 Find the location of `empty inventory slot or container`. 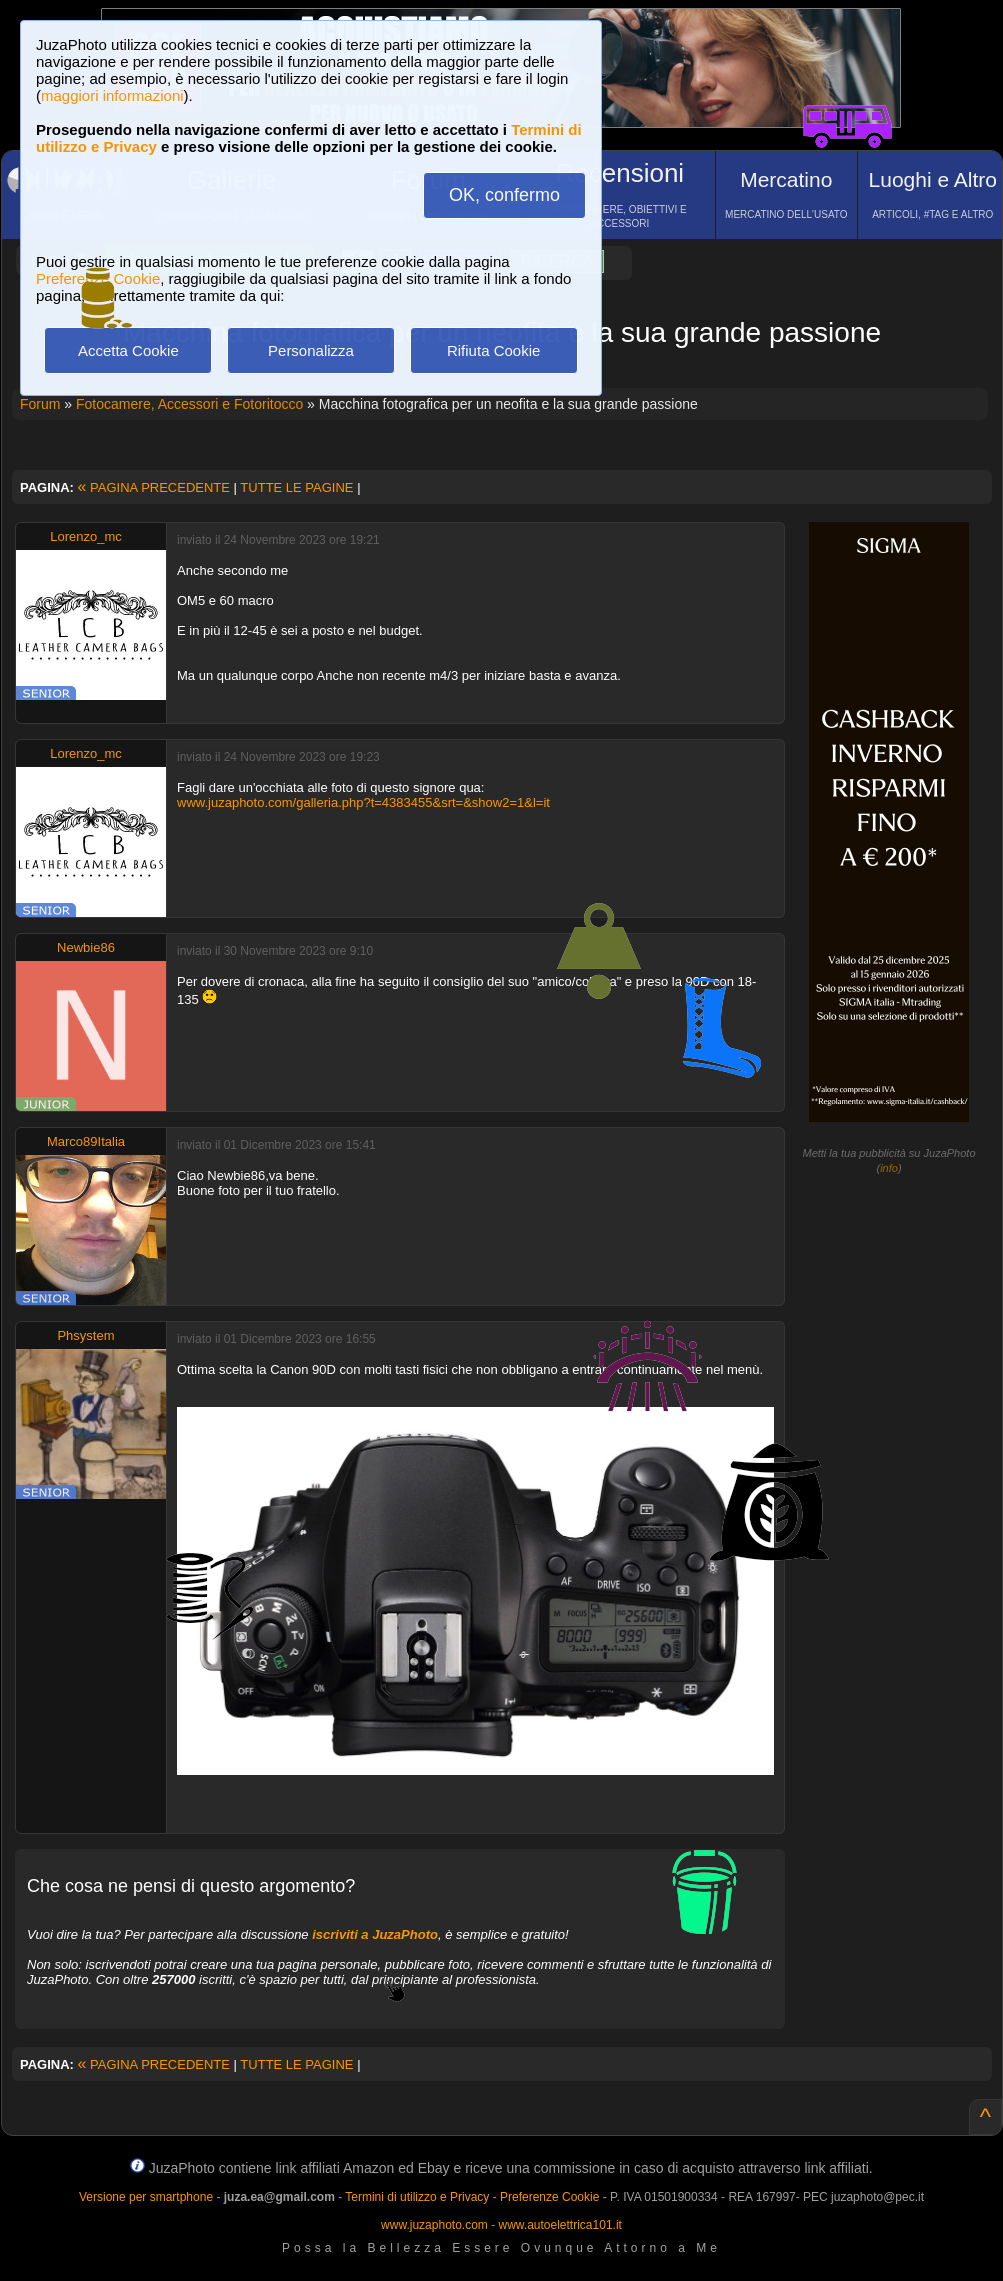

empty inventory slot or container is located at coordinates (704, 1889).